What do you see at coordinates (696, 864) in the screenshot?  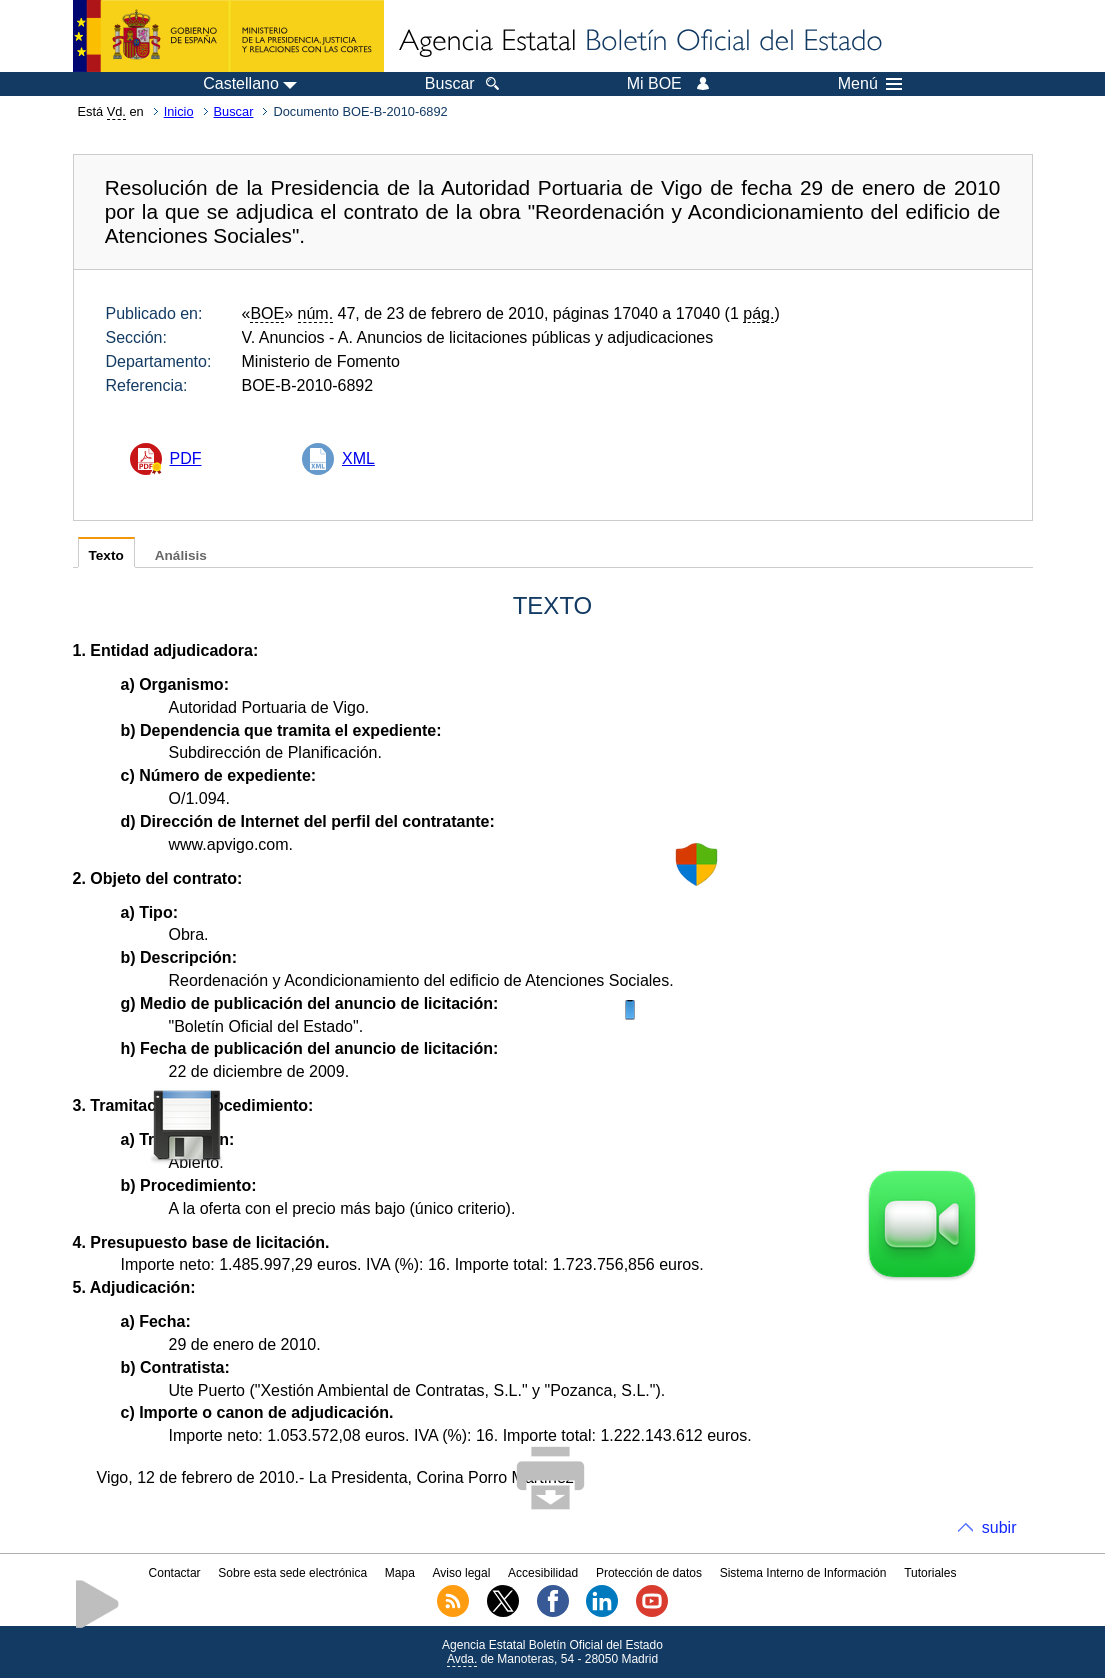 I see `indicates Windows Firewall protection is active` at bounding box center [696, 864].